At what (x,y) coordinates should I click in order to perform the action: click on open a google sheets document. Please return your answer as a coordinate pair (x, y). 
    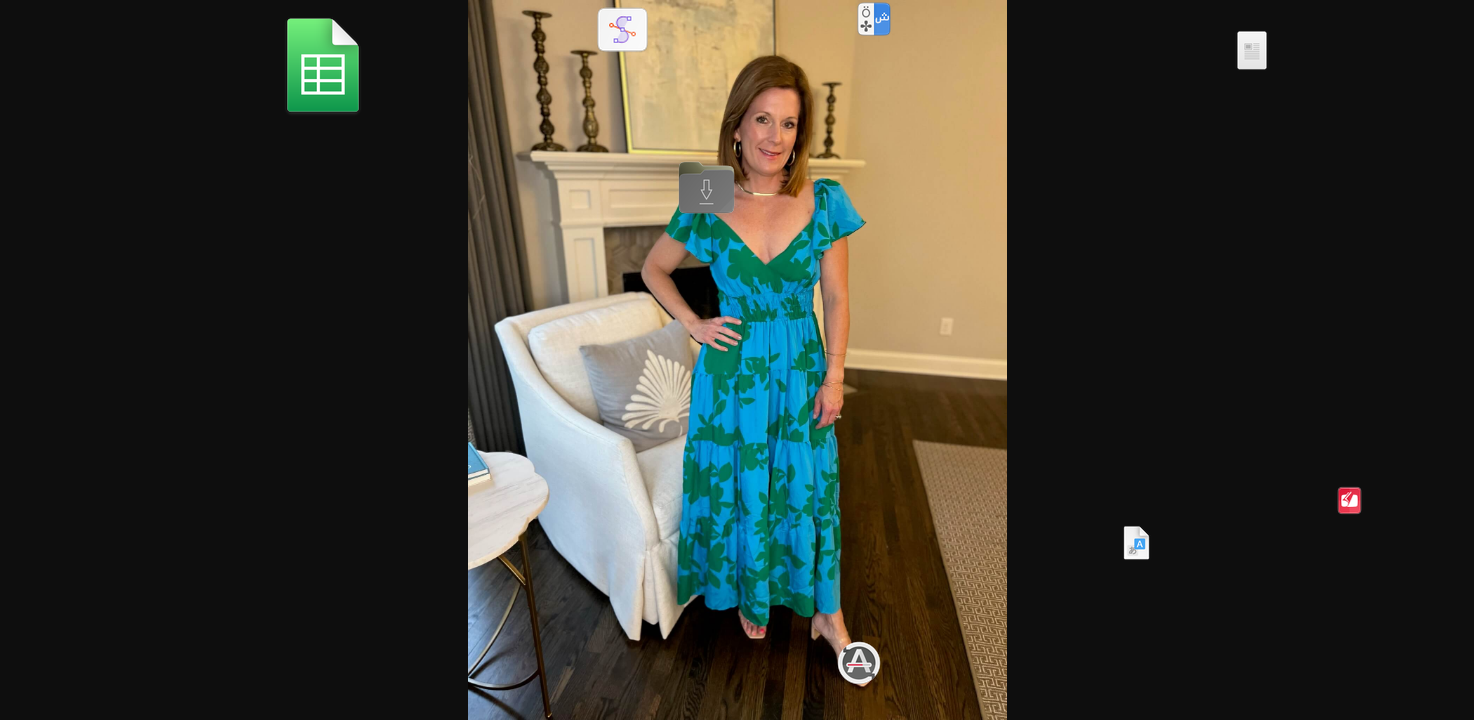
    Looking at the image, I should click on (323, 67).